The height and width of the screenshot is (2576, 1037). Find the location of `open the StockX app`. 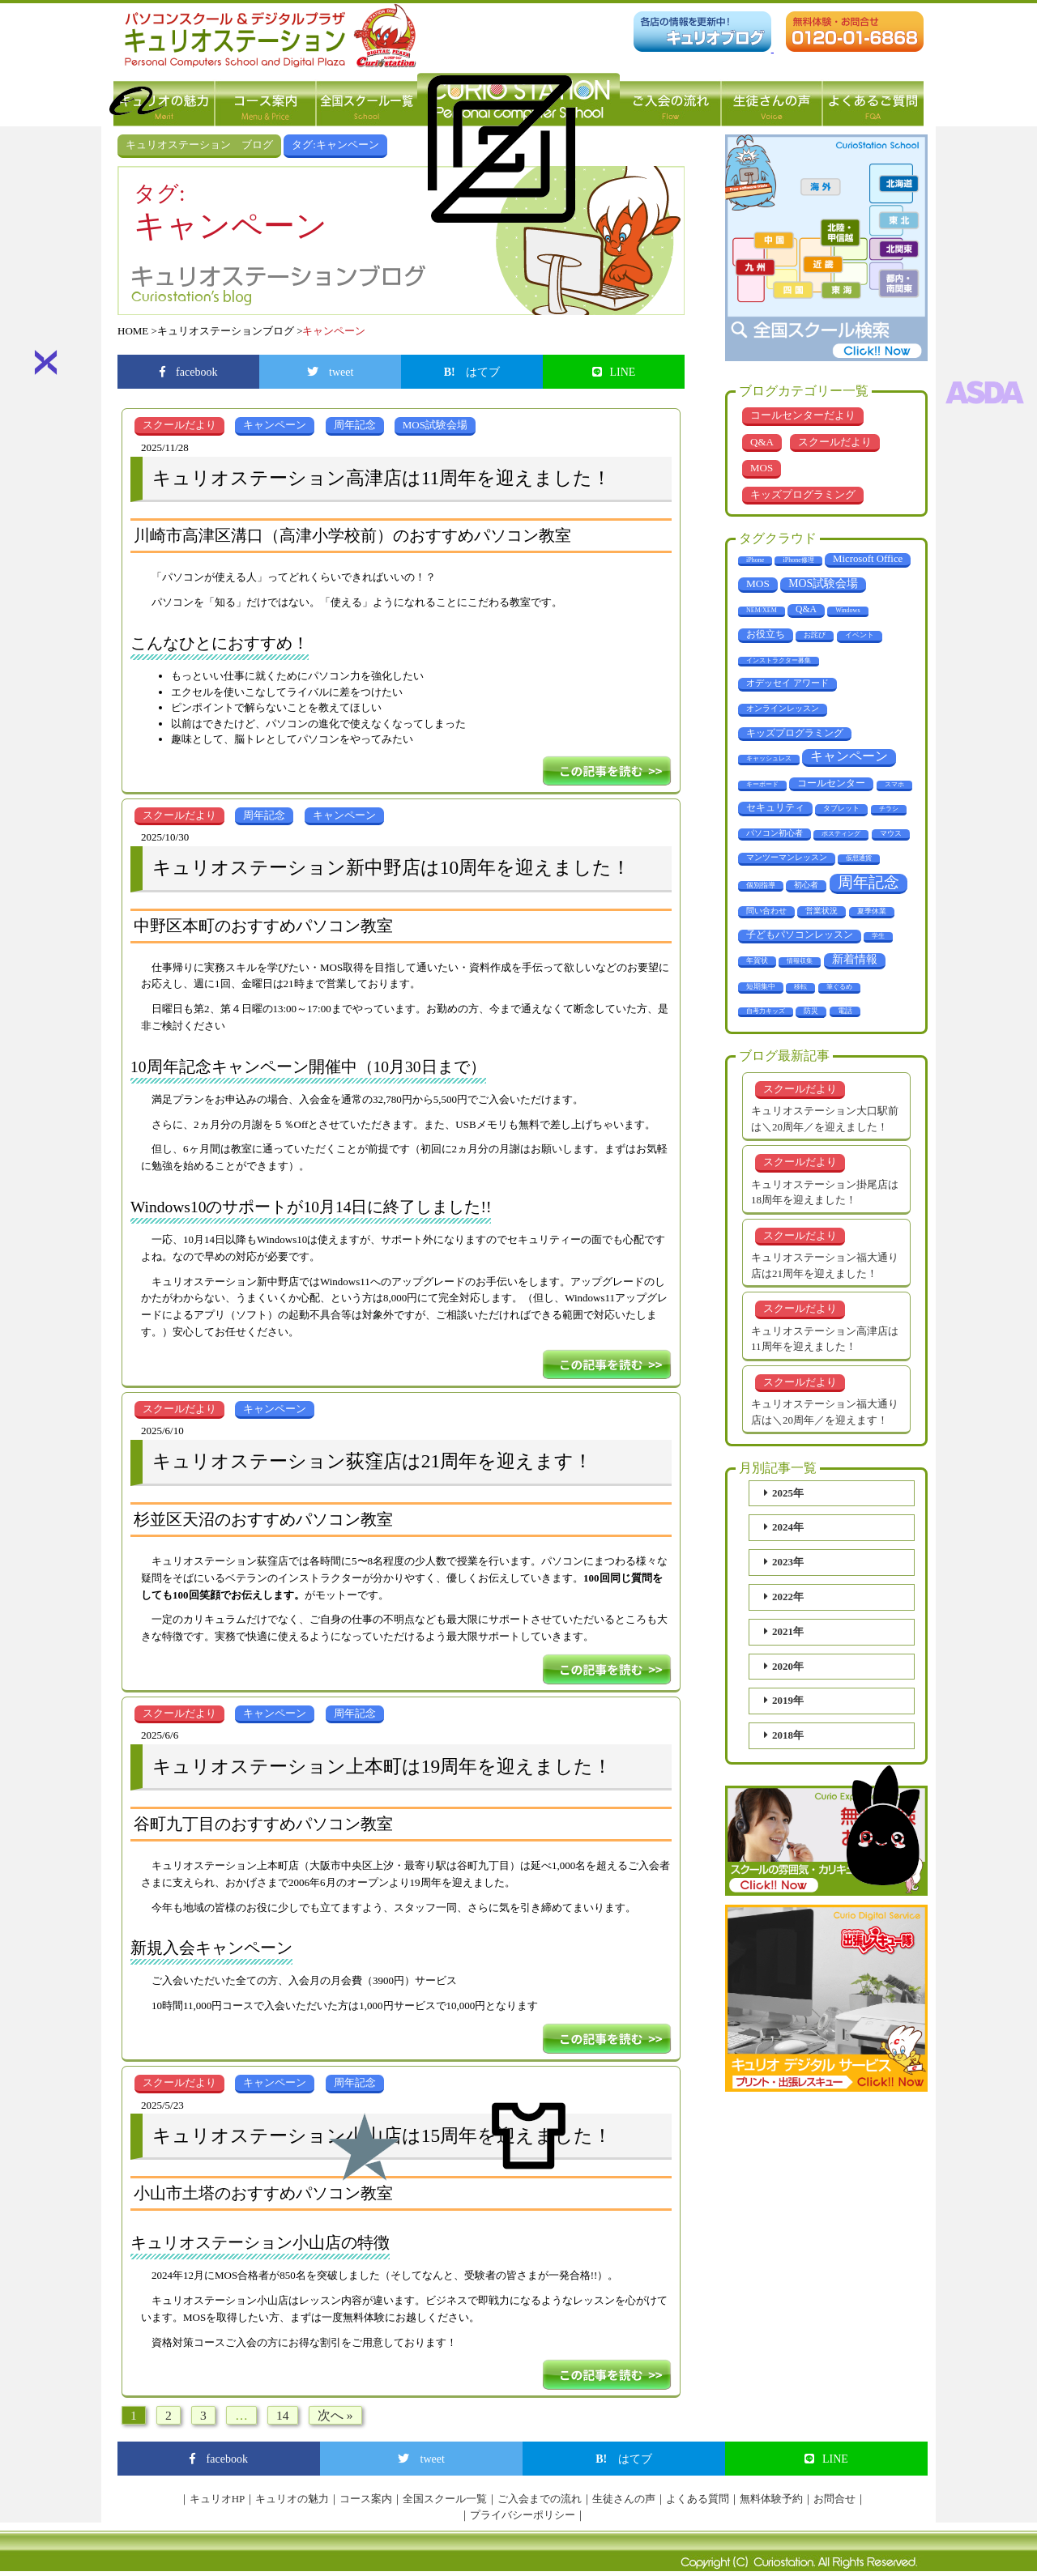

open the StockX app is located at coordinates (45, 362).